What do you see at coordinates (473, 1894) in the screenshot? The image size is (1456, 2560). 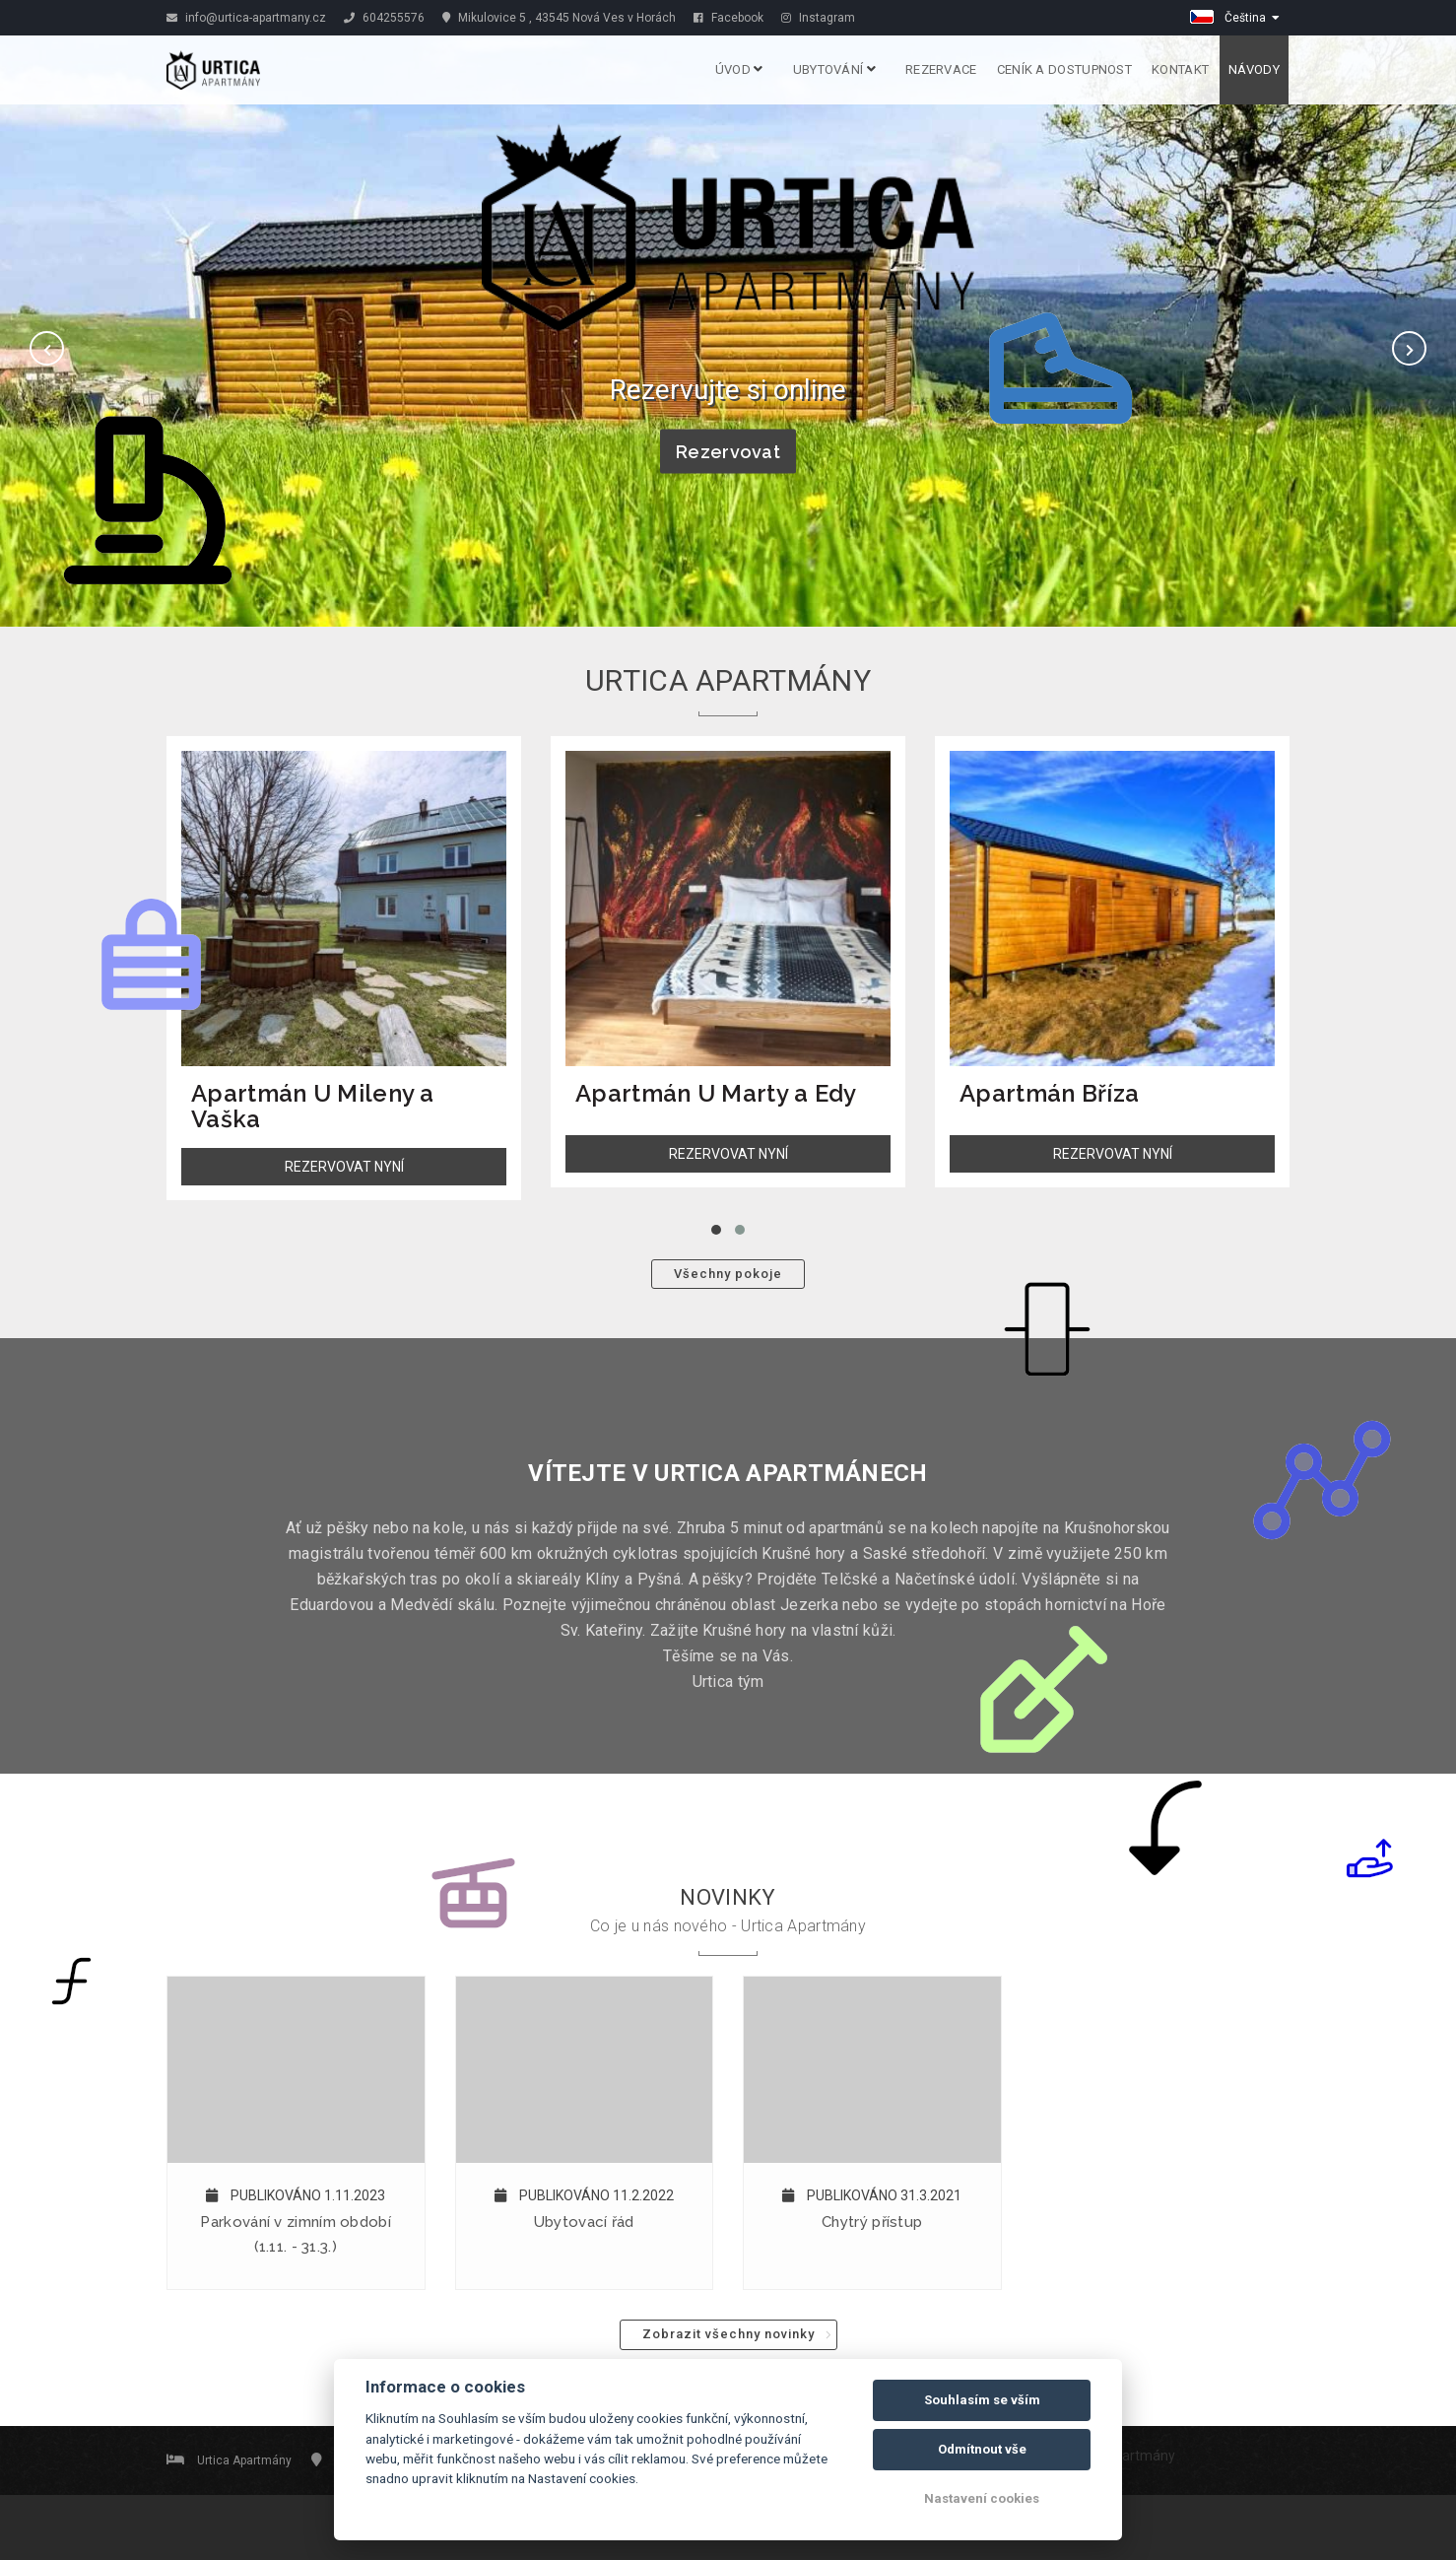 I see `access cable car or aerial tramway transit options` at bounding box center [473, 1894].